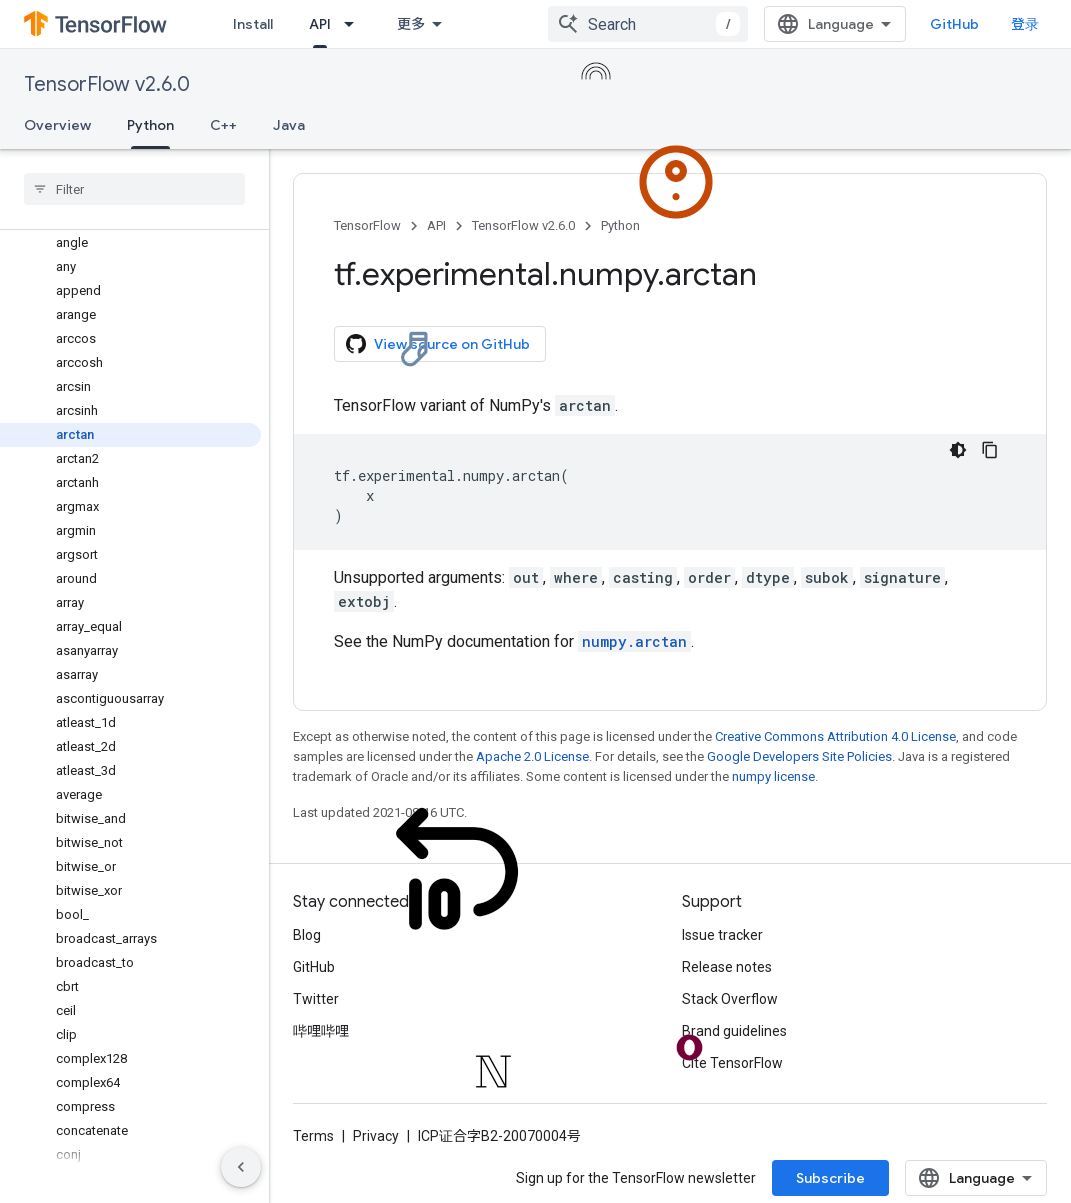 The height and width of the screenshot is (1203, 1071). What do you see at coordinates (415, 348) in the screenshot?
I see `browse clothing or apparel items` at bounding box center [415, 348].